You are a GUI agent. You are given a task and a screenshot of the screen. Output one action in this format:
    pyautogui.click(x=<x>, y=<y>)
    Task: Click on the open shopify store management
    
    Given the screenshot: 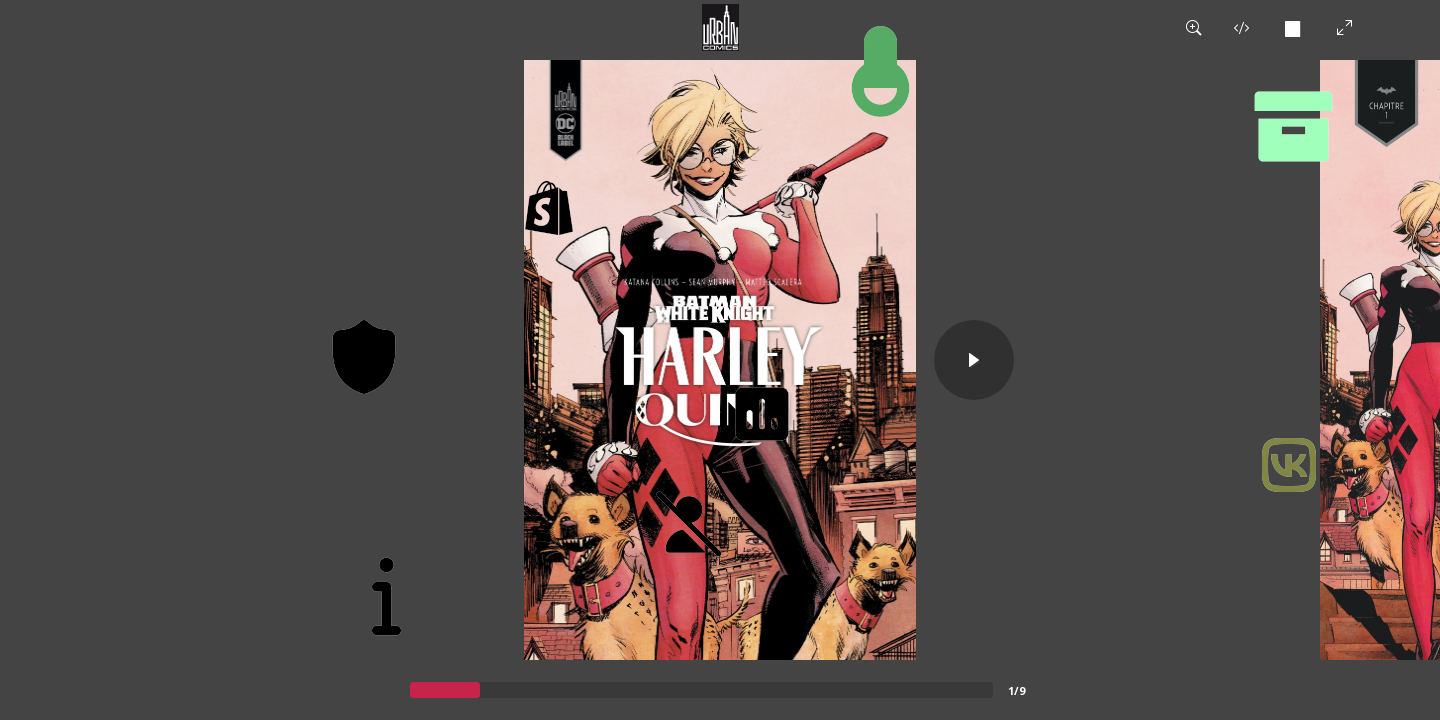 What is the action you would take?
    pyautogui.click(x=549, y=208)
    